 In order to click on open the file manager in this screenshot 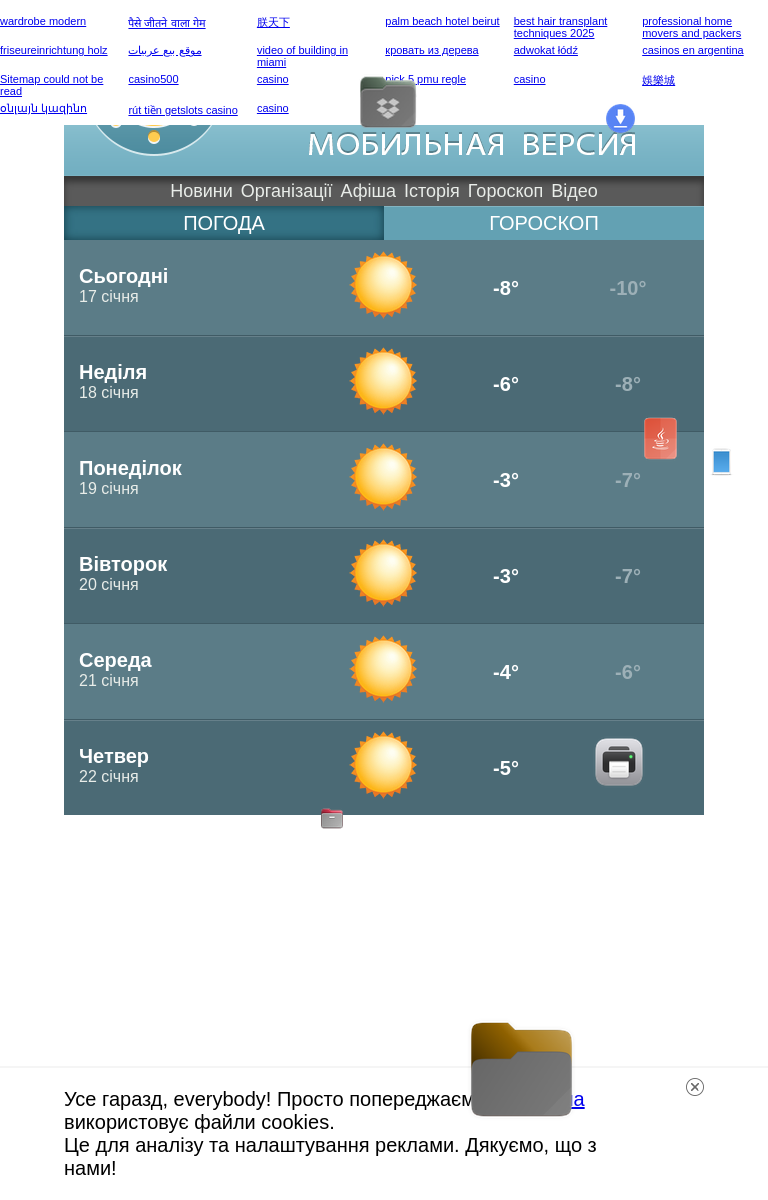, I will do `click(332, 818)`.